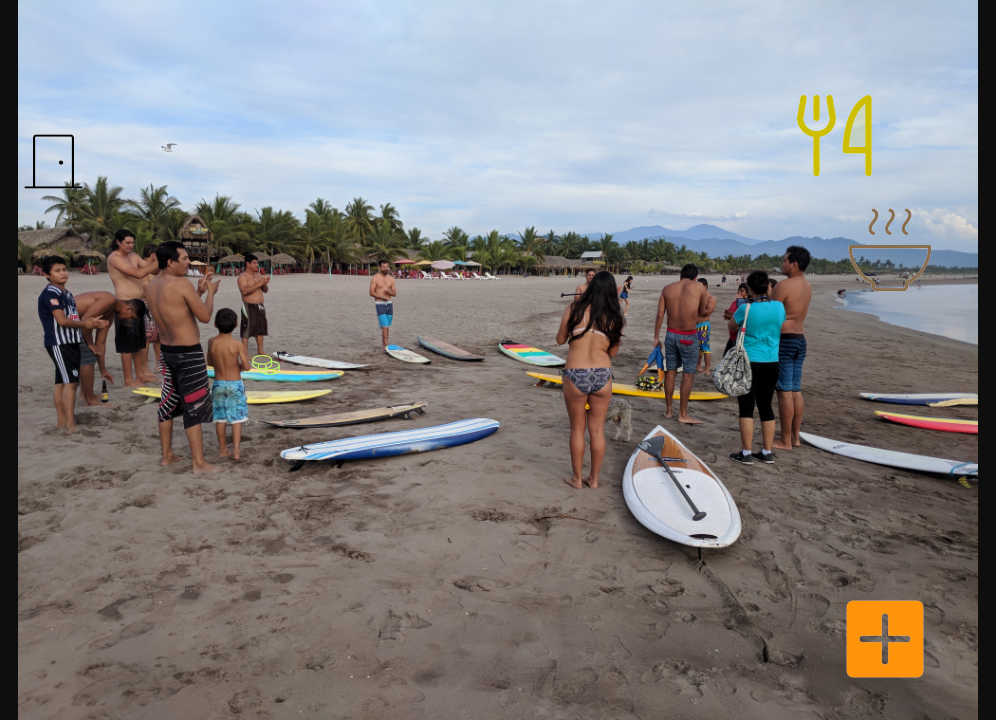 The width and height of the screenshot is (996, 720). What do you see at coordinates (885, 639) in the screenshot?
I see `add a new item` at bounding box center [885, 639].